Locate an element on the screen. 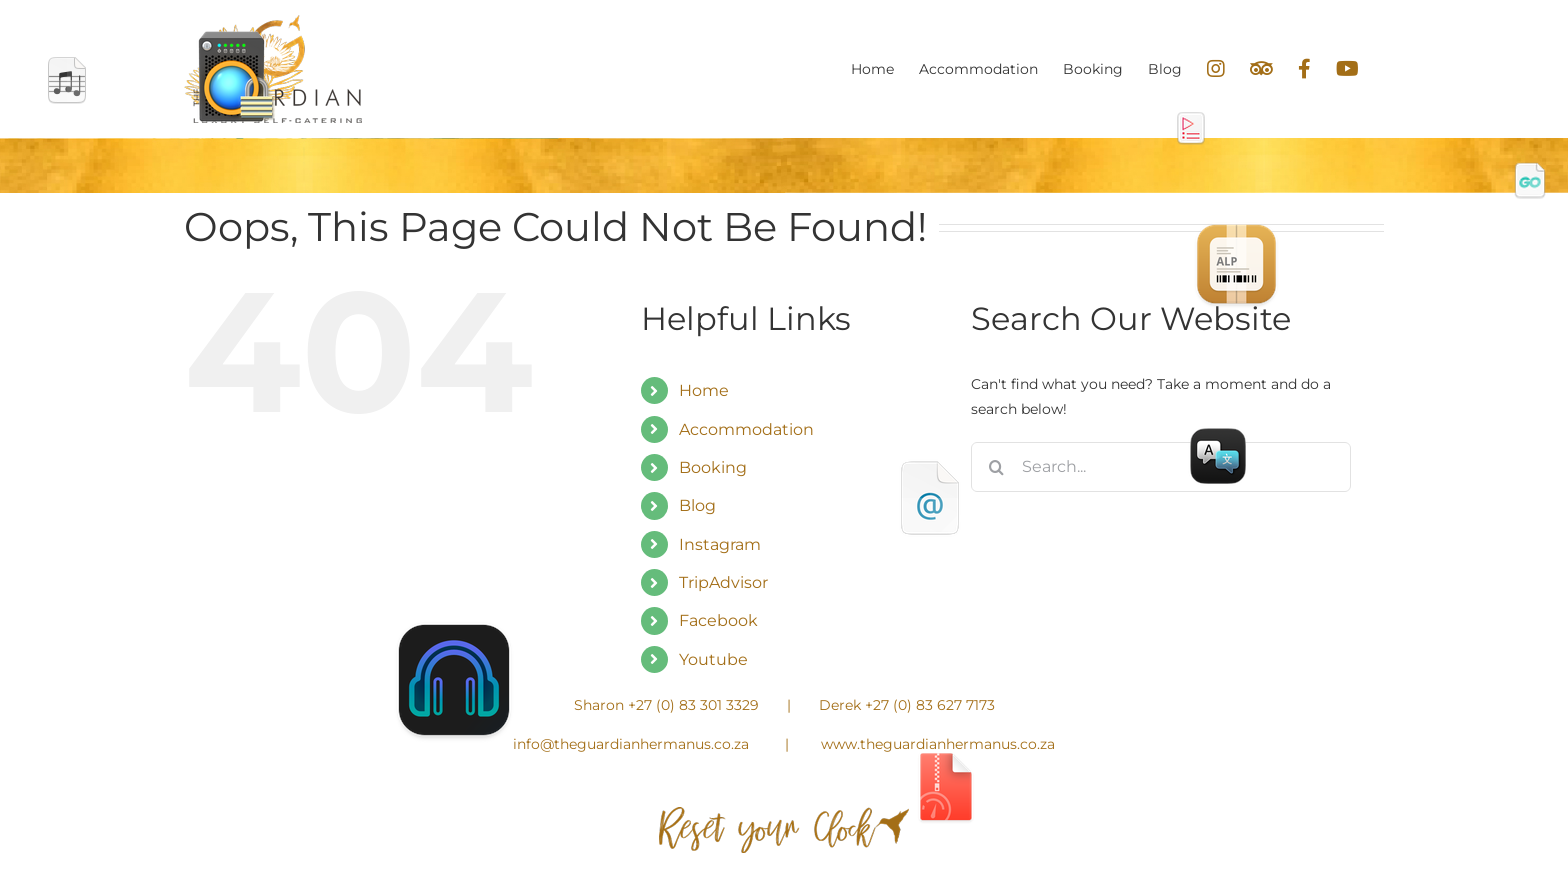 The width and height of the screenshot is (1568, 883). an rpm package file for linux software installation is located at coordinates (946, 788).